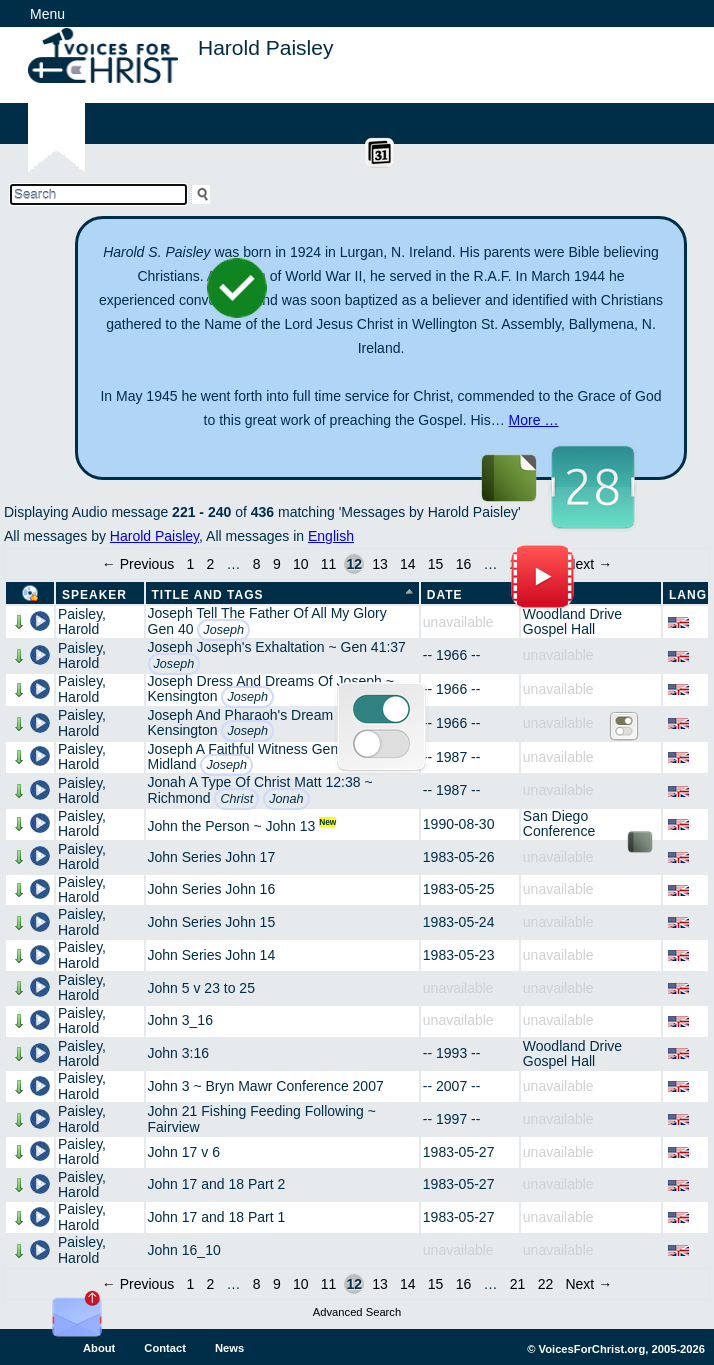 The image size is (714, 1365). What do you see at coordinates (624, 726) in the screenshot?
I see `open gnome tweaks to customize system settings` at bounding box center [624, 726].